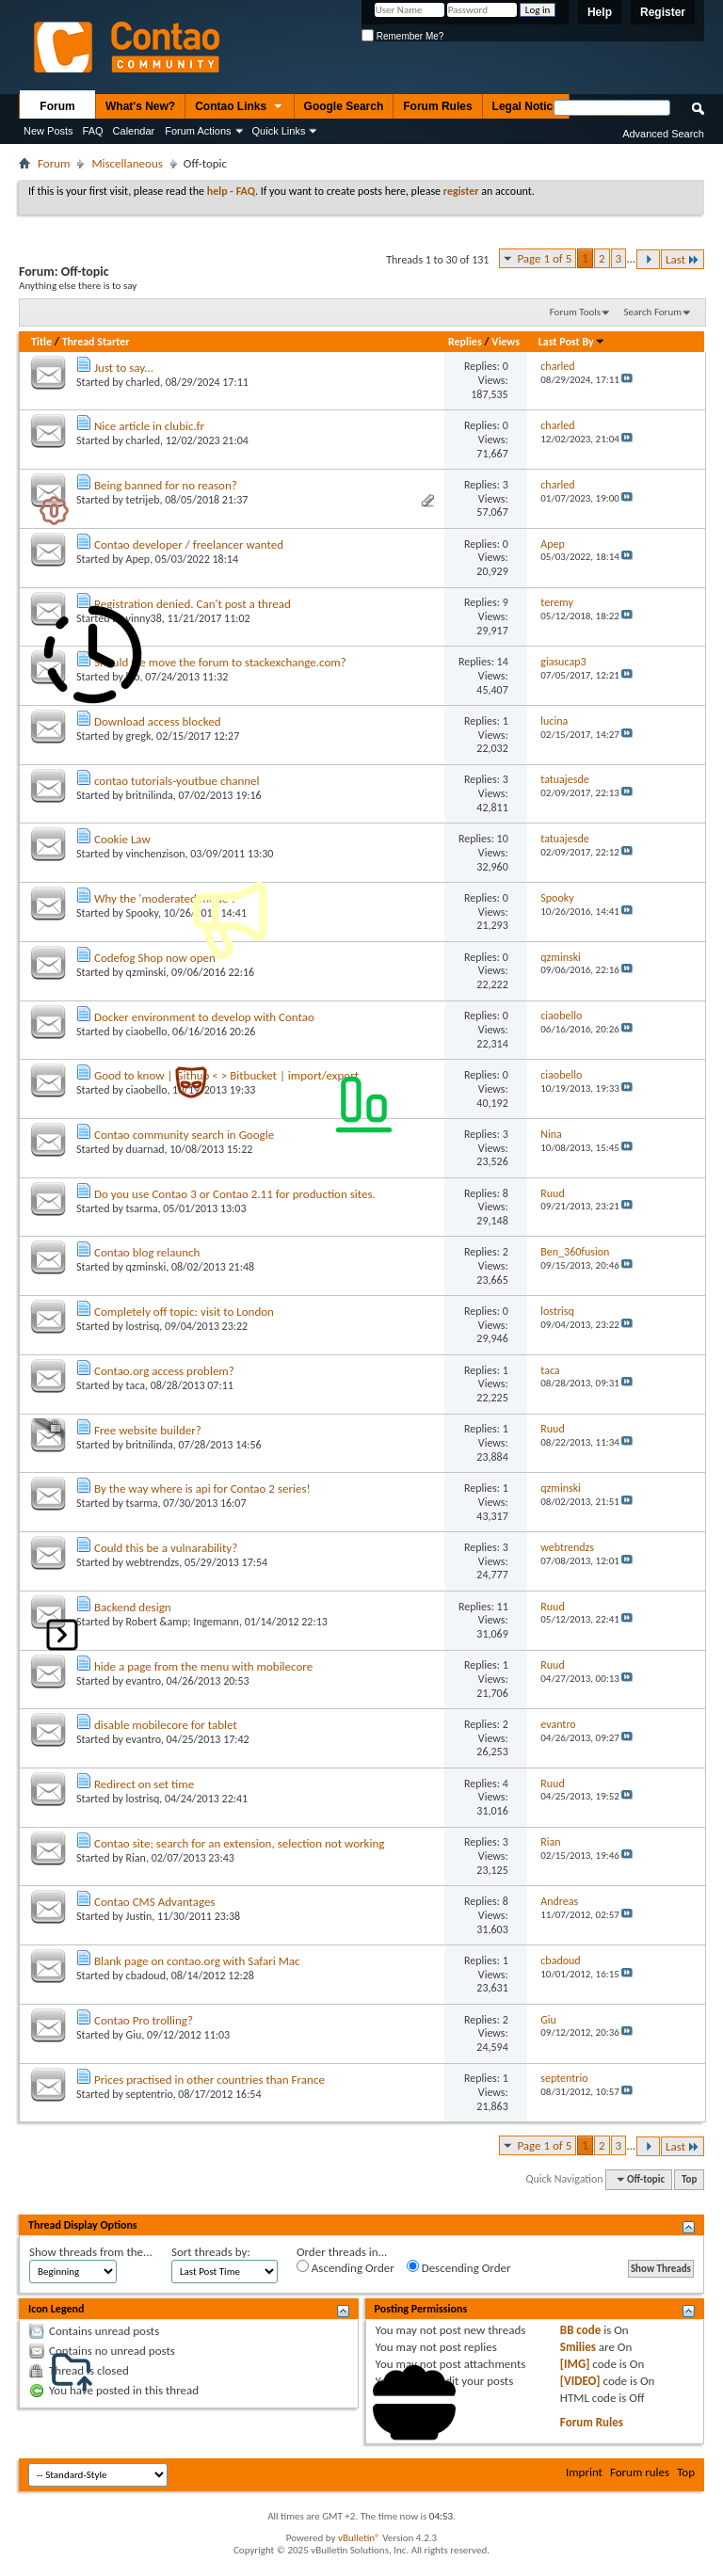  Describe the element at coordinates (92, 654) in the screenshot. I see `indicates expiring or temporary content` at that location.